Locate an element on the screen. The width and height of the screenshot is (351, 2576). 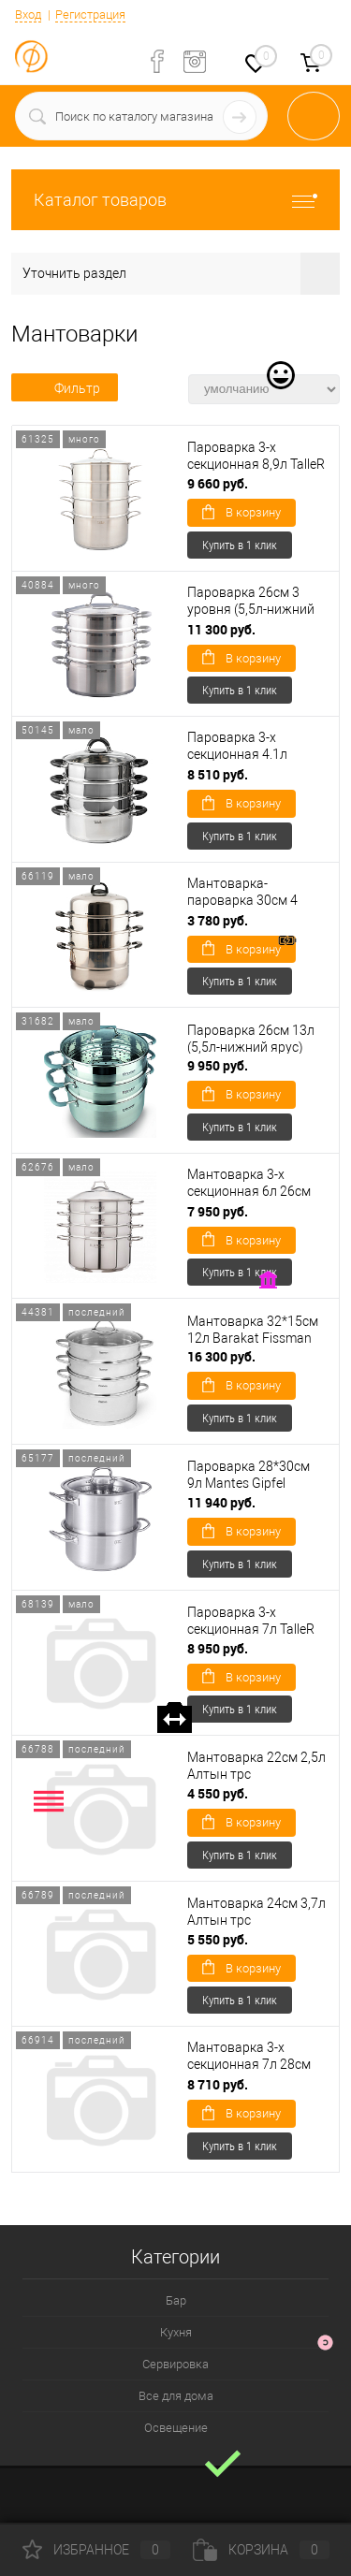
switch to list view is located at coordinates (49, 1801).